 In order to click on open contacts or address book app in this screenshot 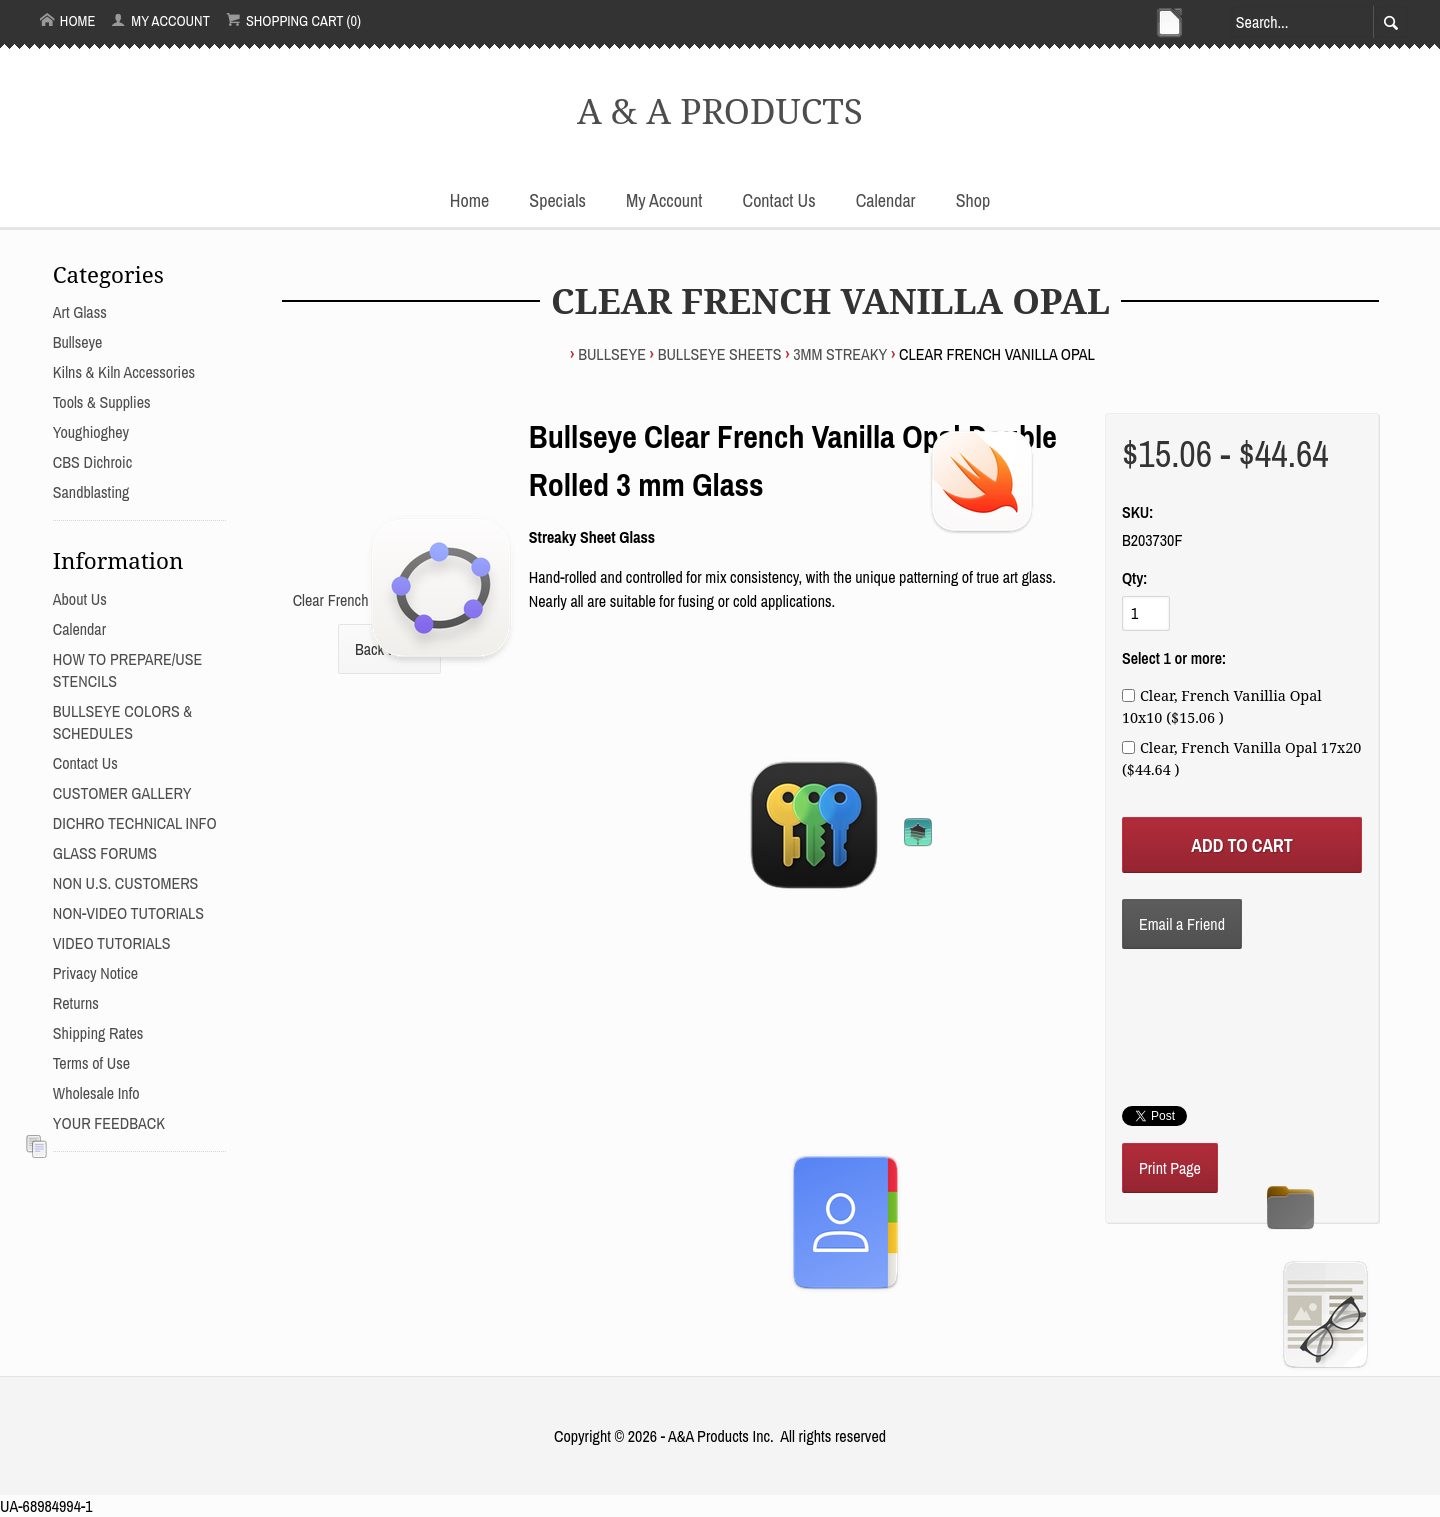, I will do `click(845, 1222)`.